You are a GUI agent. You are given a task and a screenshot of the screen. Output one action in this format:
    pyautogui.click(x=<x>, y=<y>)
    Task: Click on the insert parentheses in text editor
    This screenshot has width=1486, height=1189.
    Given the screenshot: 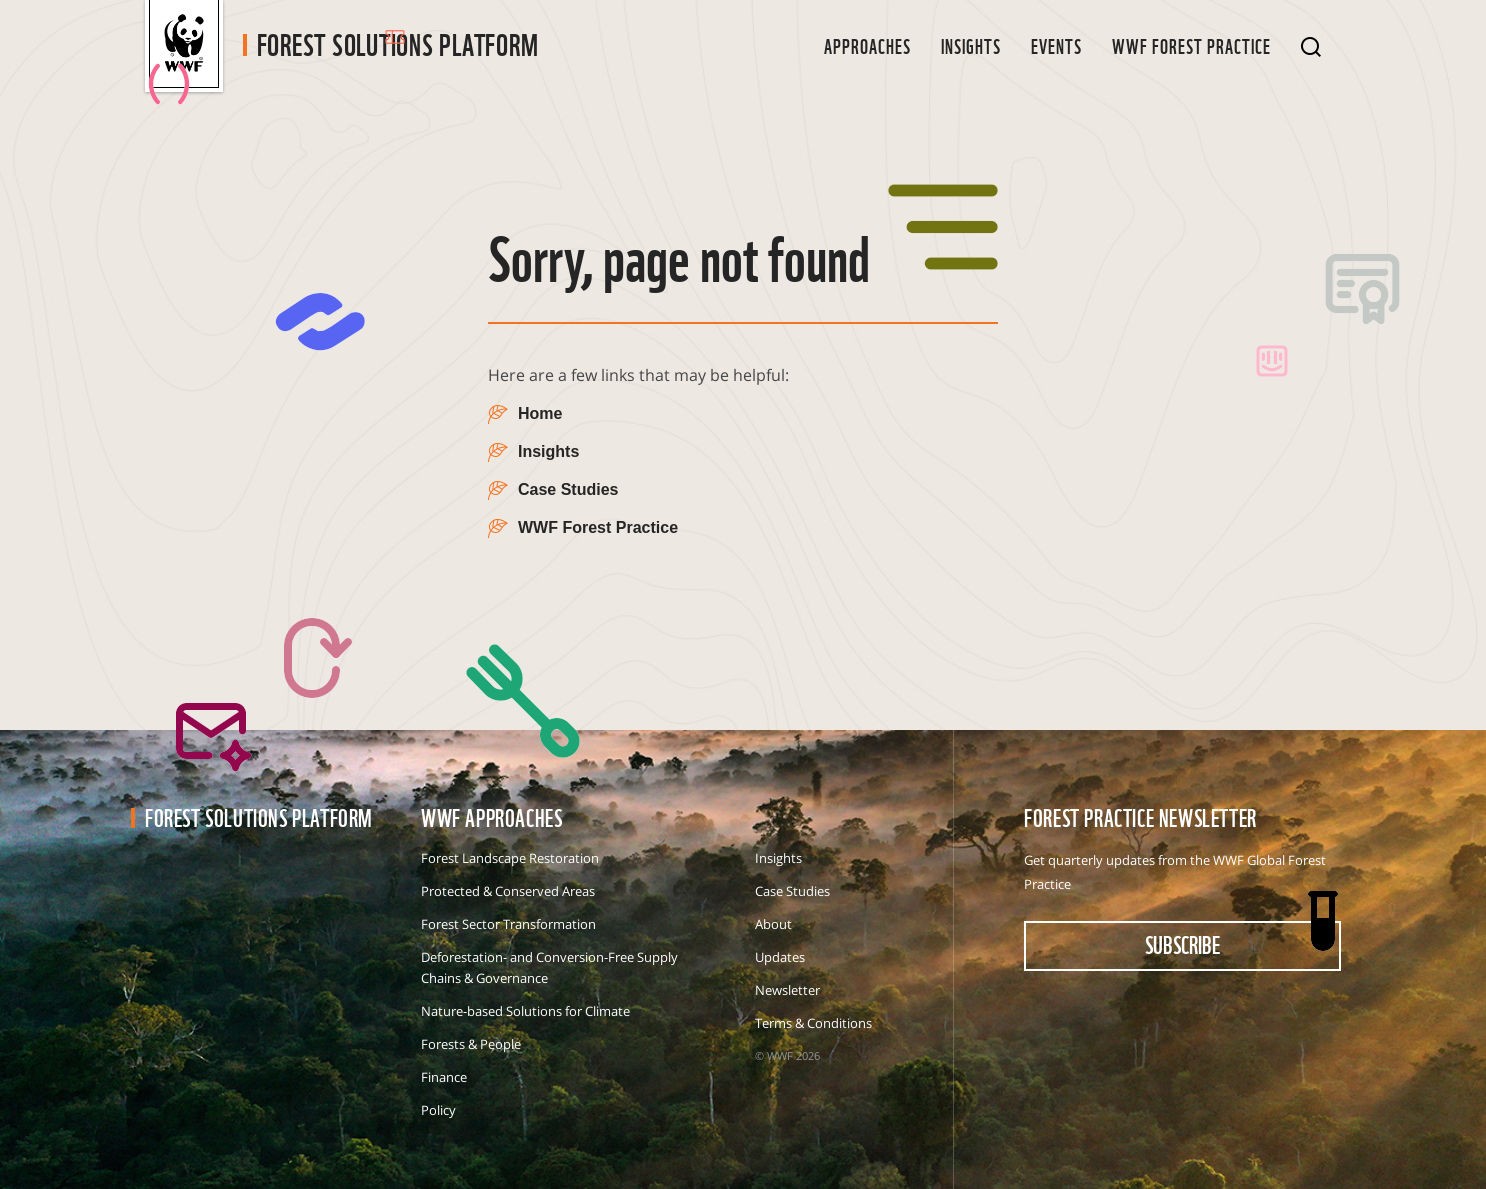 What is the action you would take?
    pyautogui.click(x=169, y=84)
    